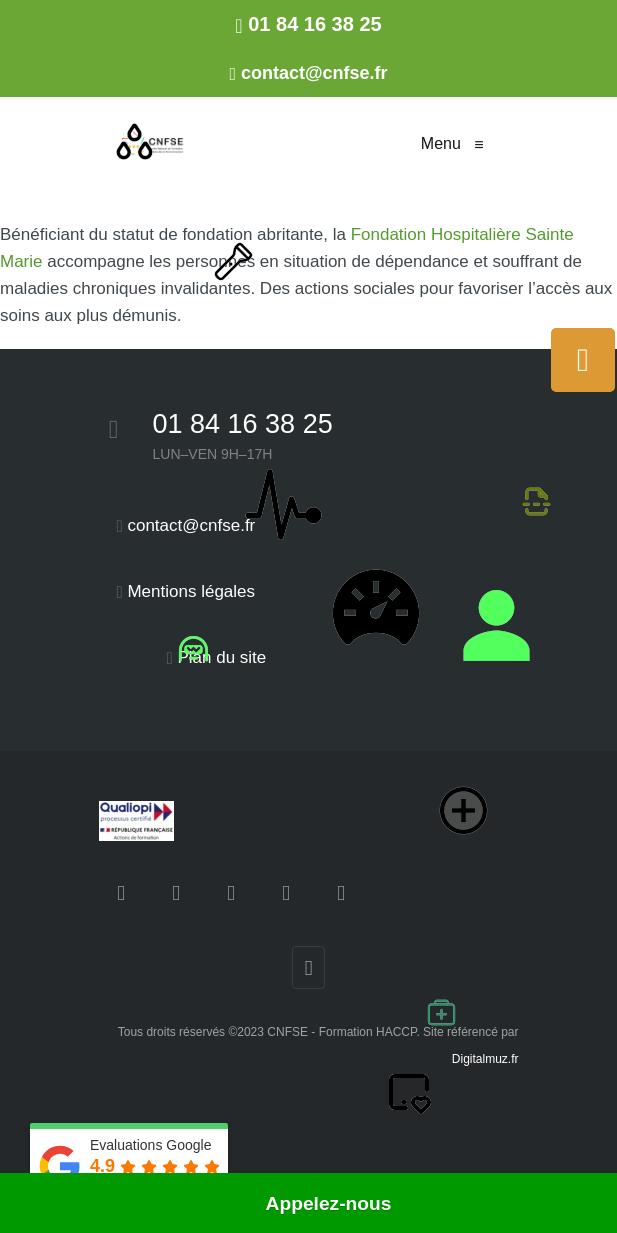 The width and height of the screenshot is (617, 1233). What do you see at coordinates (463, 810) in the screenshot?
I see `add a new item or element` at bounding box center [463, 810].